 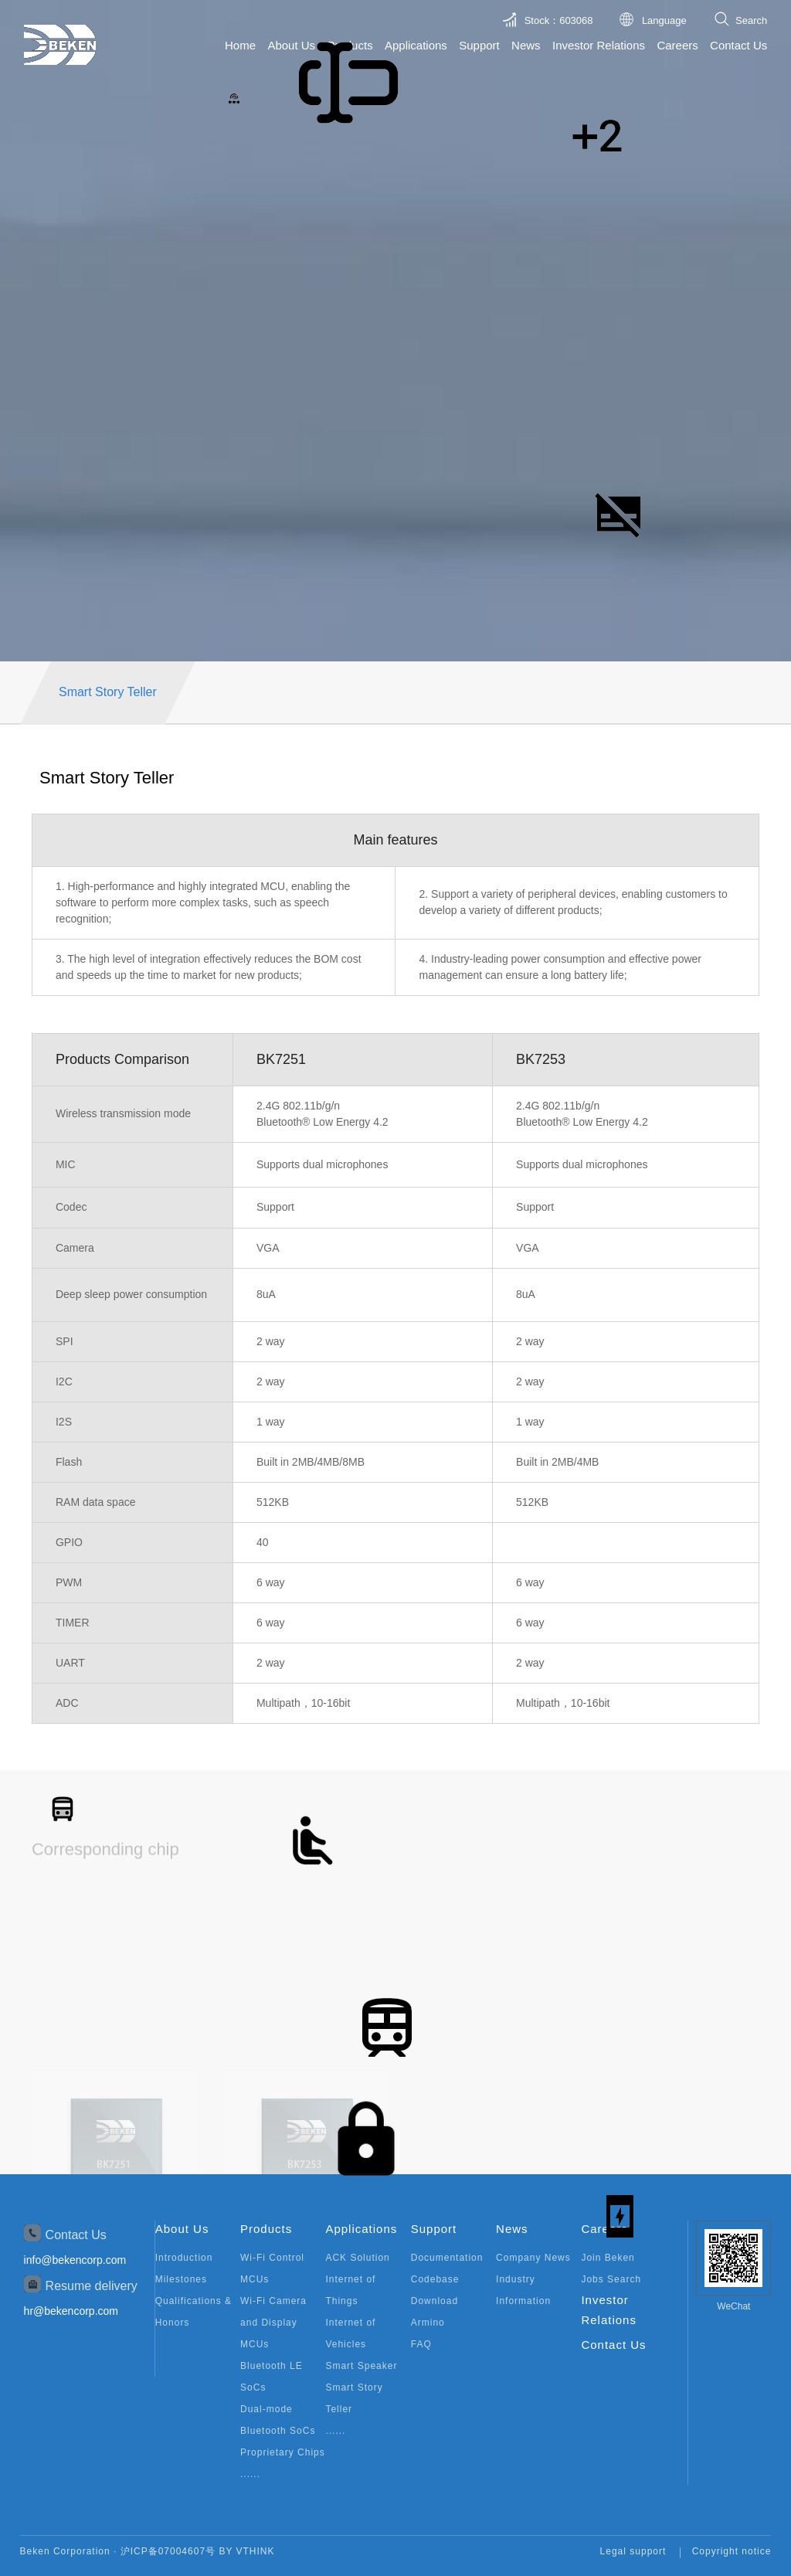 What do you see at coordinates (620, 2216) in the screenshot?
I see `find nearby electric vehicle charging stations` at bounding box center [620, 2216].